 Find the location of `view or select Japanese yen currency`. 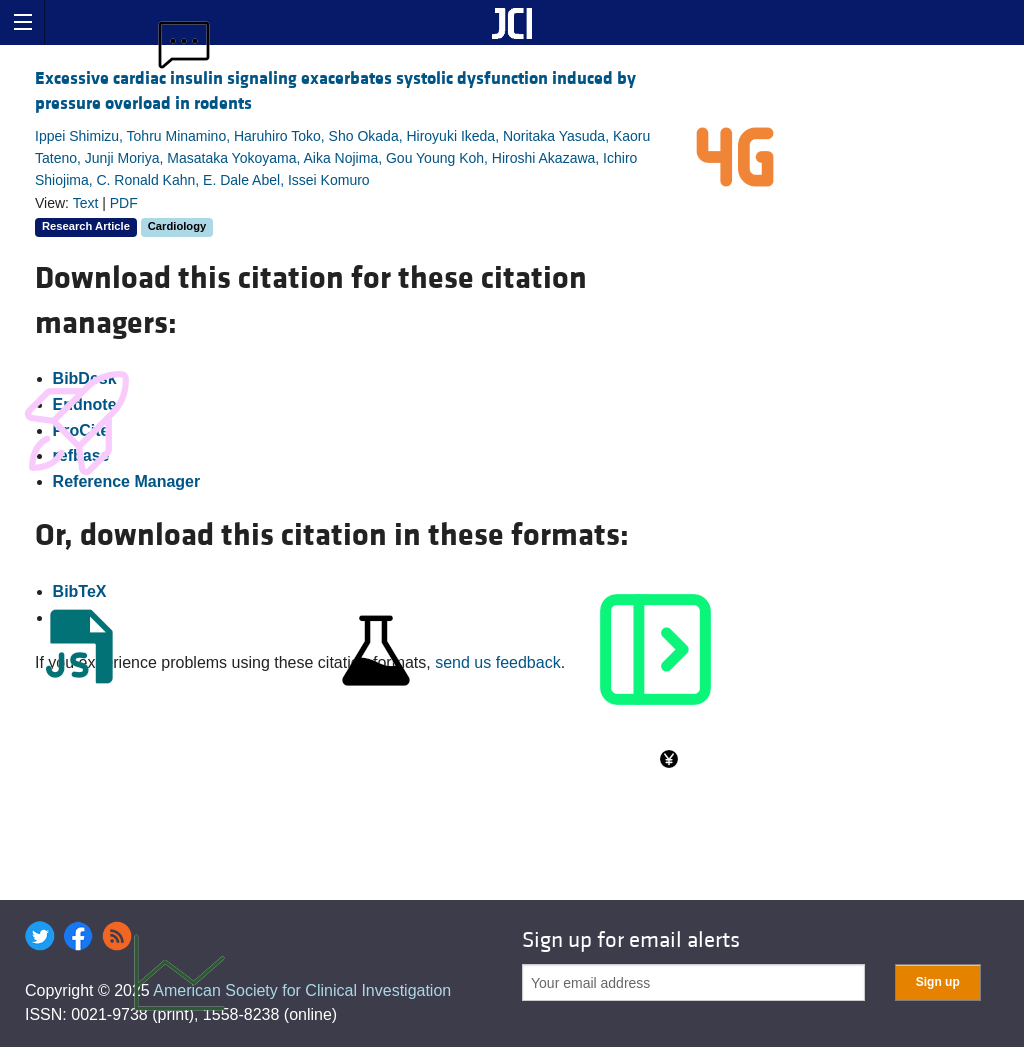

view or select Japanese yen currency is located at coordinates (669, 759).